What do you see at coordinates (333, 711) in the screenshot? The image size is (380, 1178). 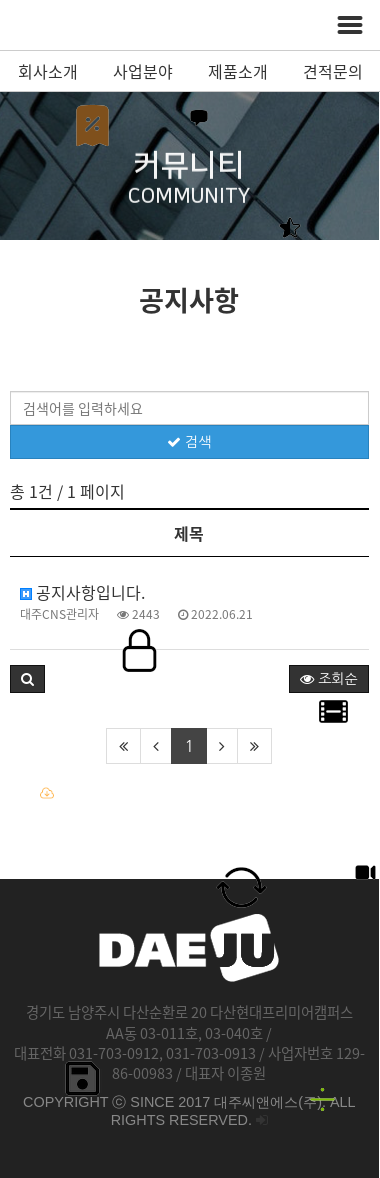 I see `access video or film content` at bounding box center [333, 711].